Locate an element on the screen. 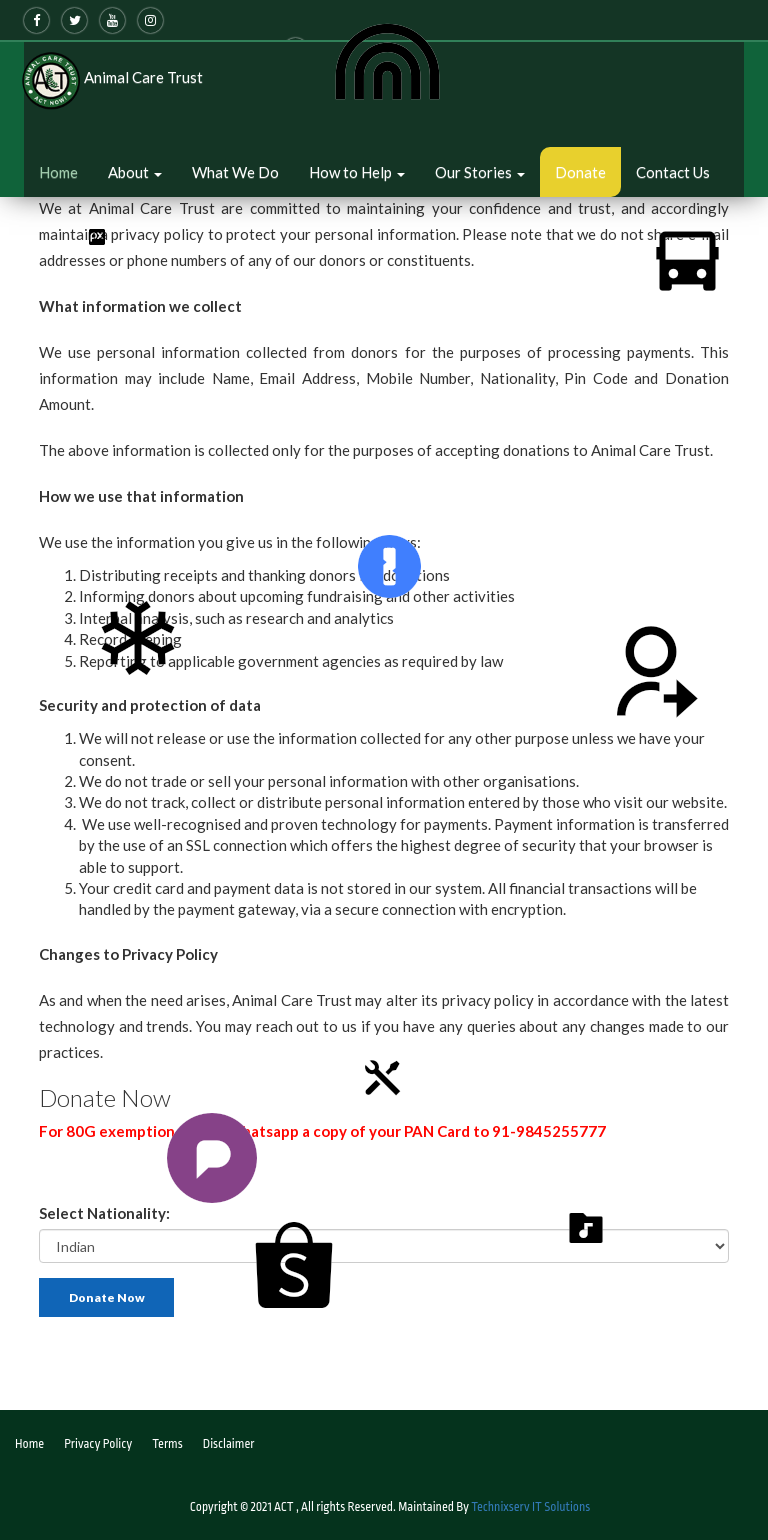  activate cooling or air conditioning mode is located at coordinates (138, 638).